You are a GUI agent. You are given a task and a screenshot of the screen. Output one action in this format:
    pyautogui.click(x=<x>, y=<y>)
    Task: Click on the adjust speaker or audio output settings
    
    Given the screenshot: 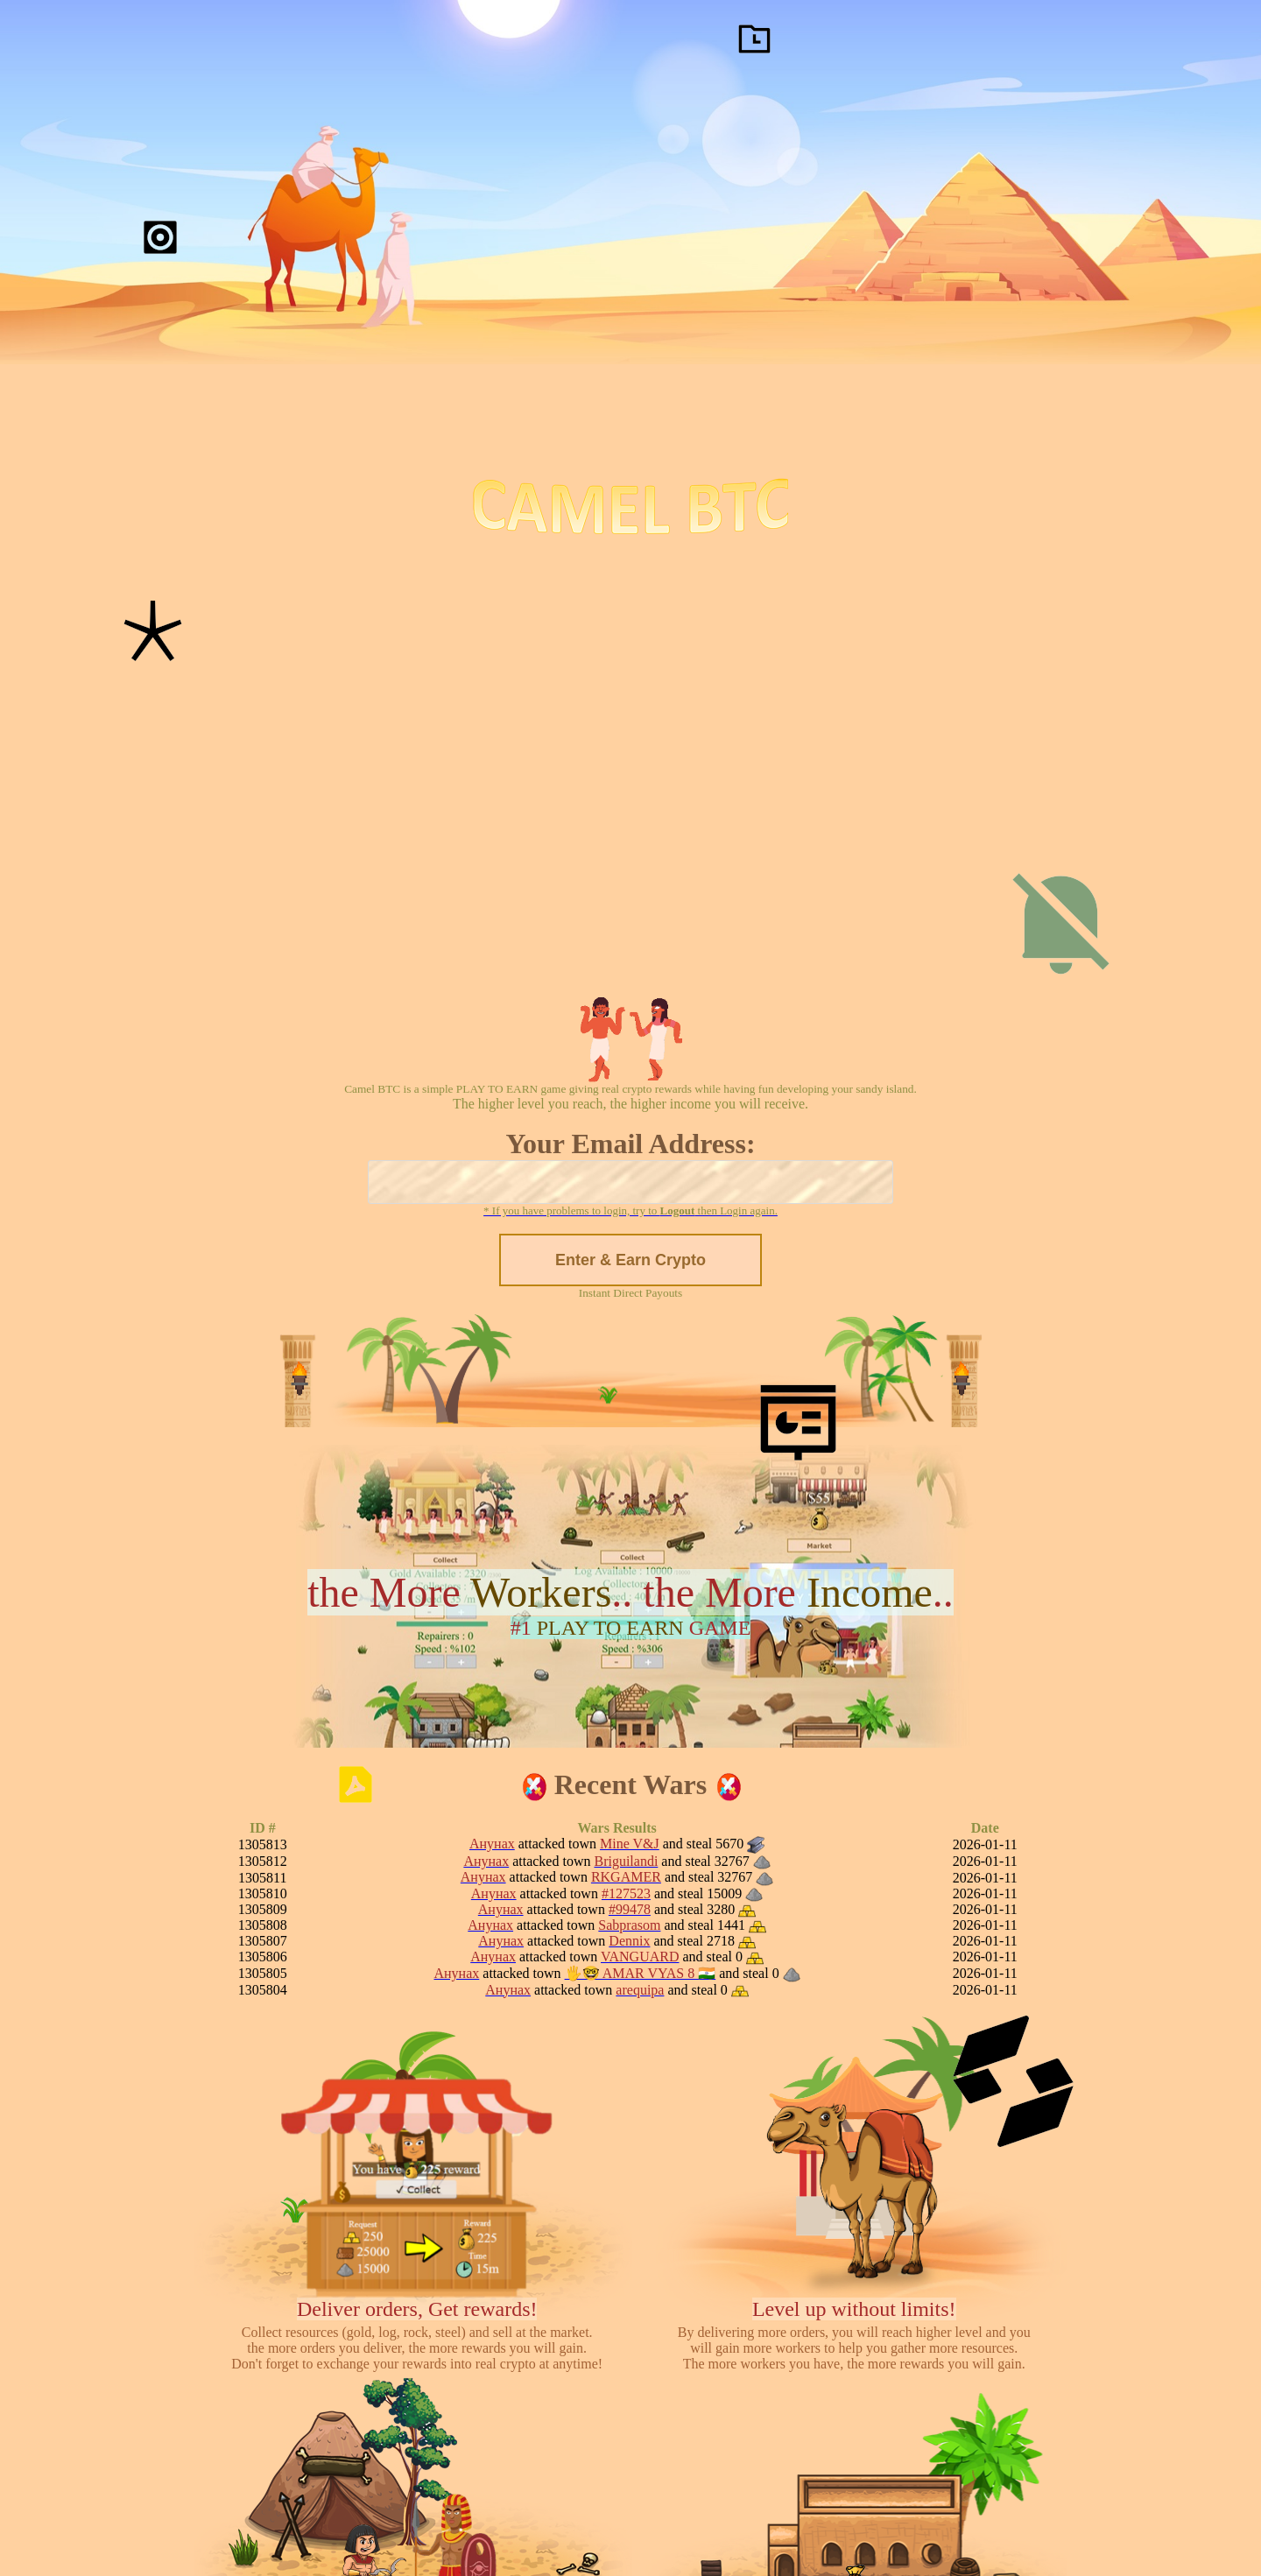 What is the action you would take?
    pyautogui.click(x=160, y=237)
    